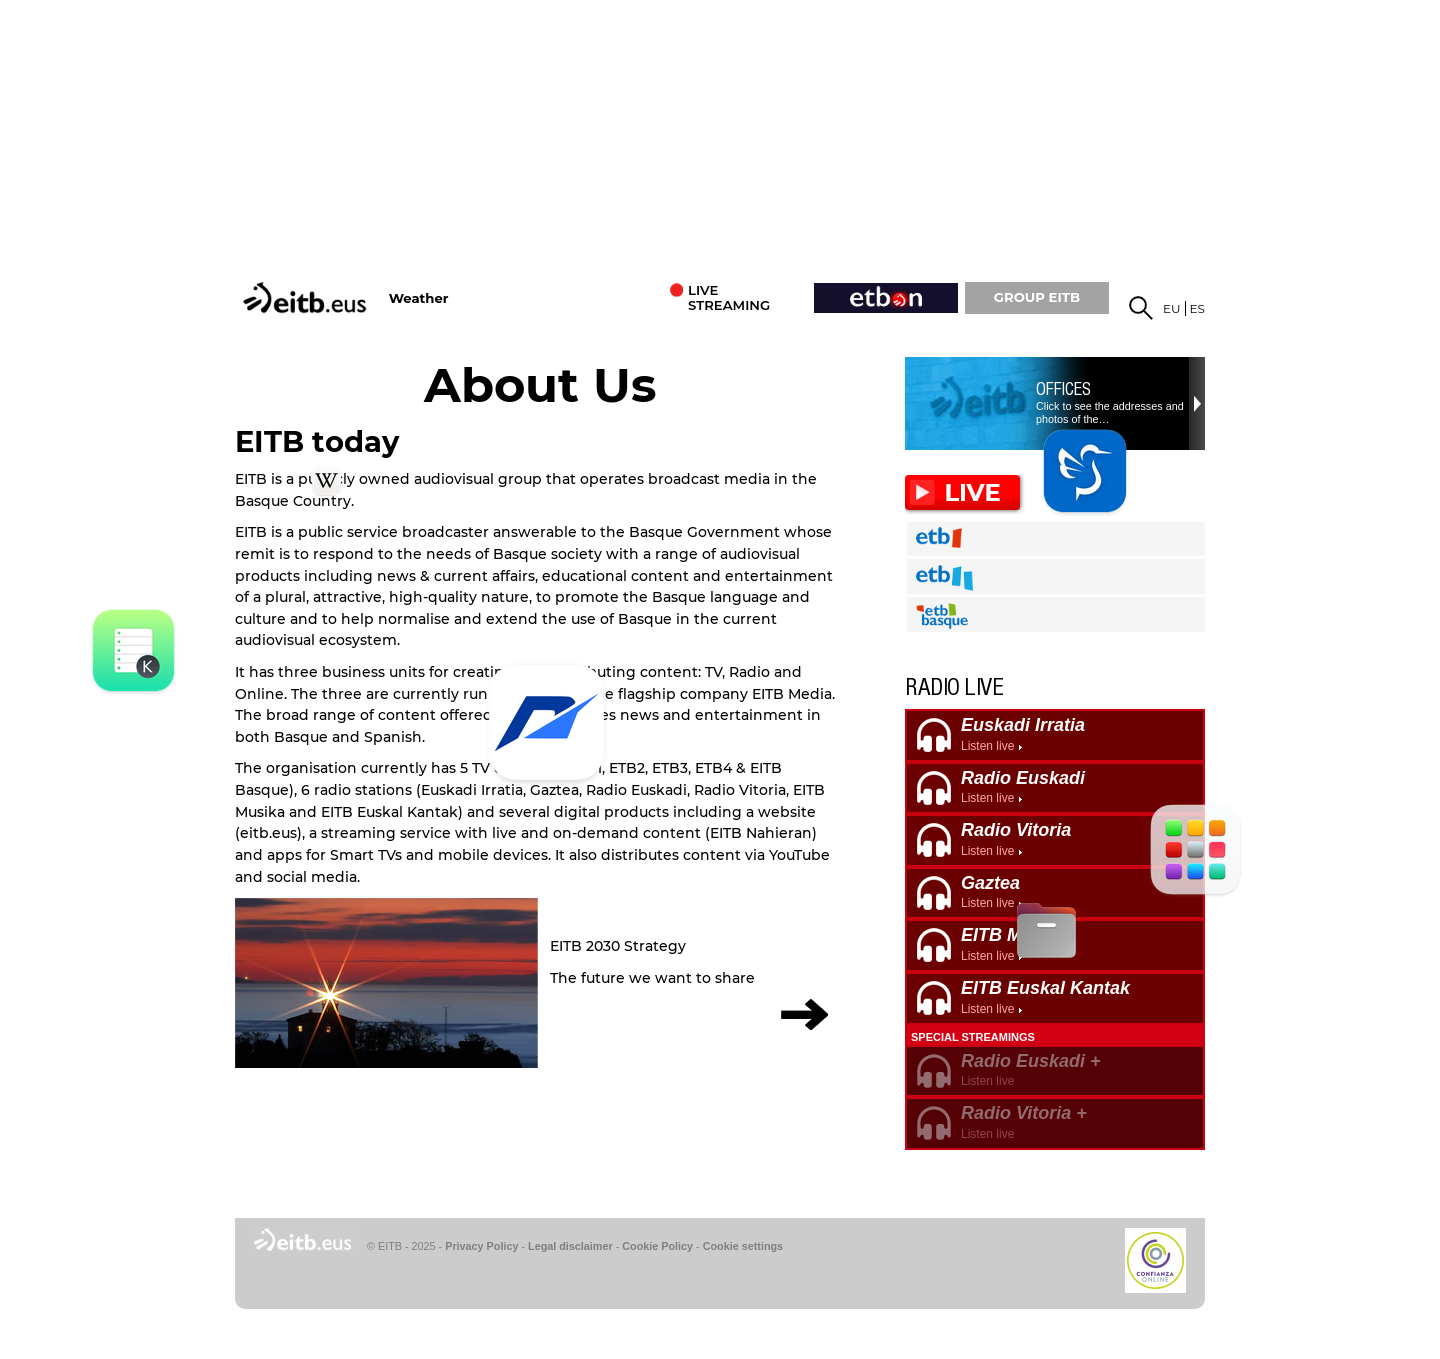  Describe the element at coordinates (546, 722) in the screenshot. I see `launch need for speed nitro racing game` at that location.